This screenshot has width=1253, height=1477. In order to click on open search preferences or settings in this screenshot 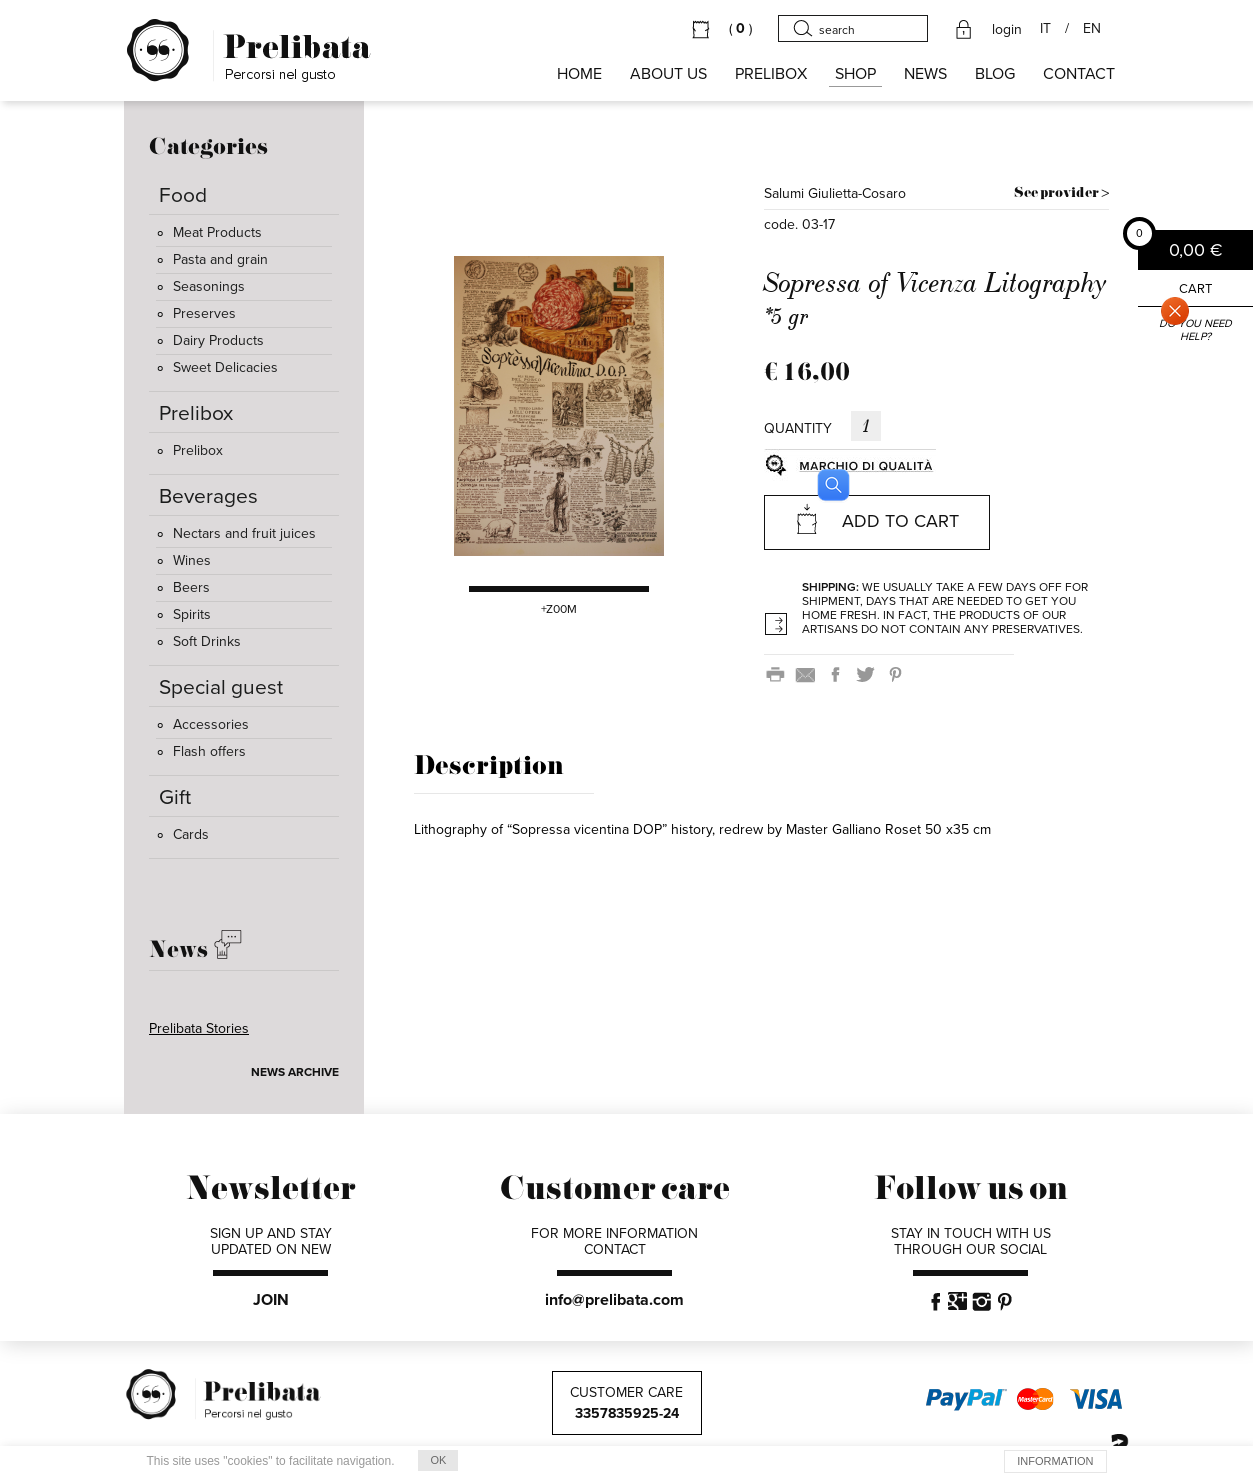, I will do `click(833, 485)`.